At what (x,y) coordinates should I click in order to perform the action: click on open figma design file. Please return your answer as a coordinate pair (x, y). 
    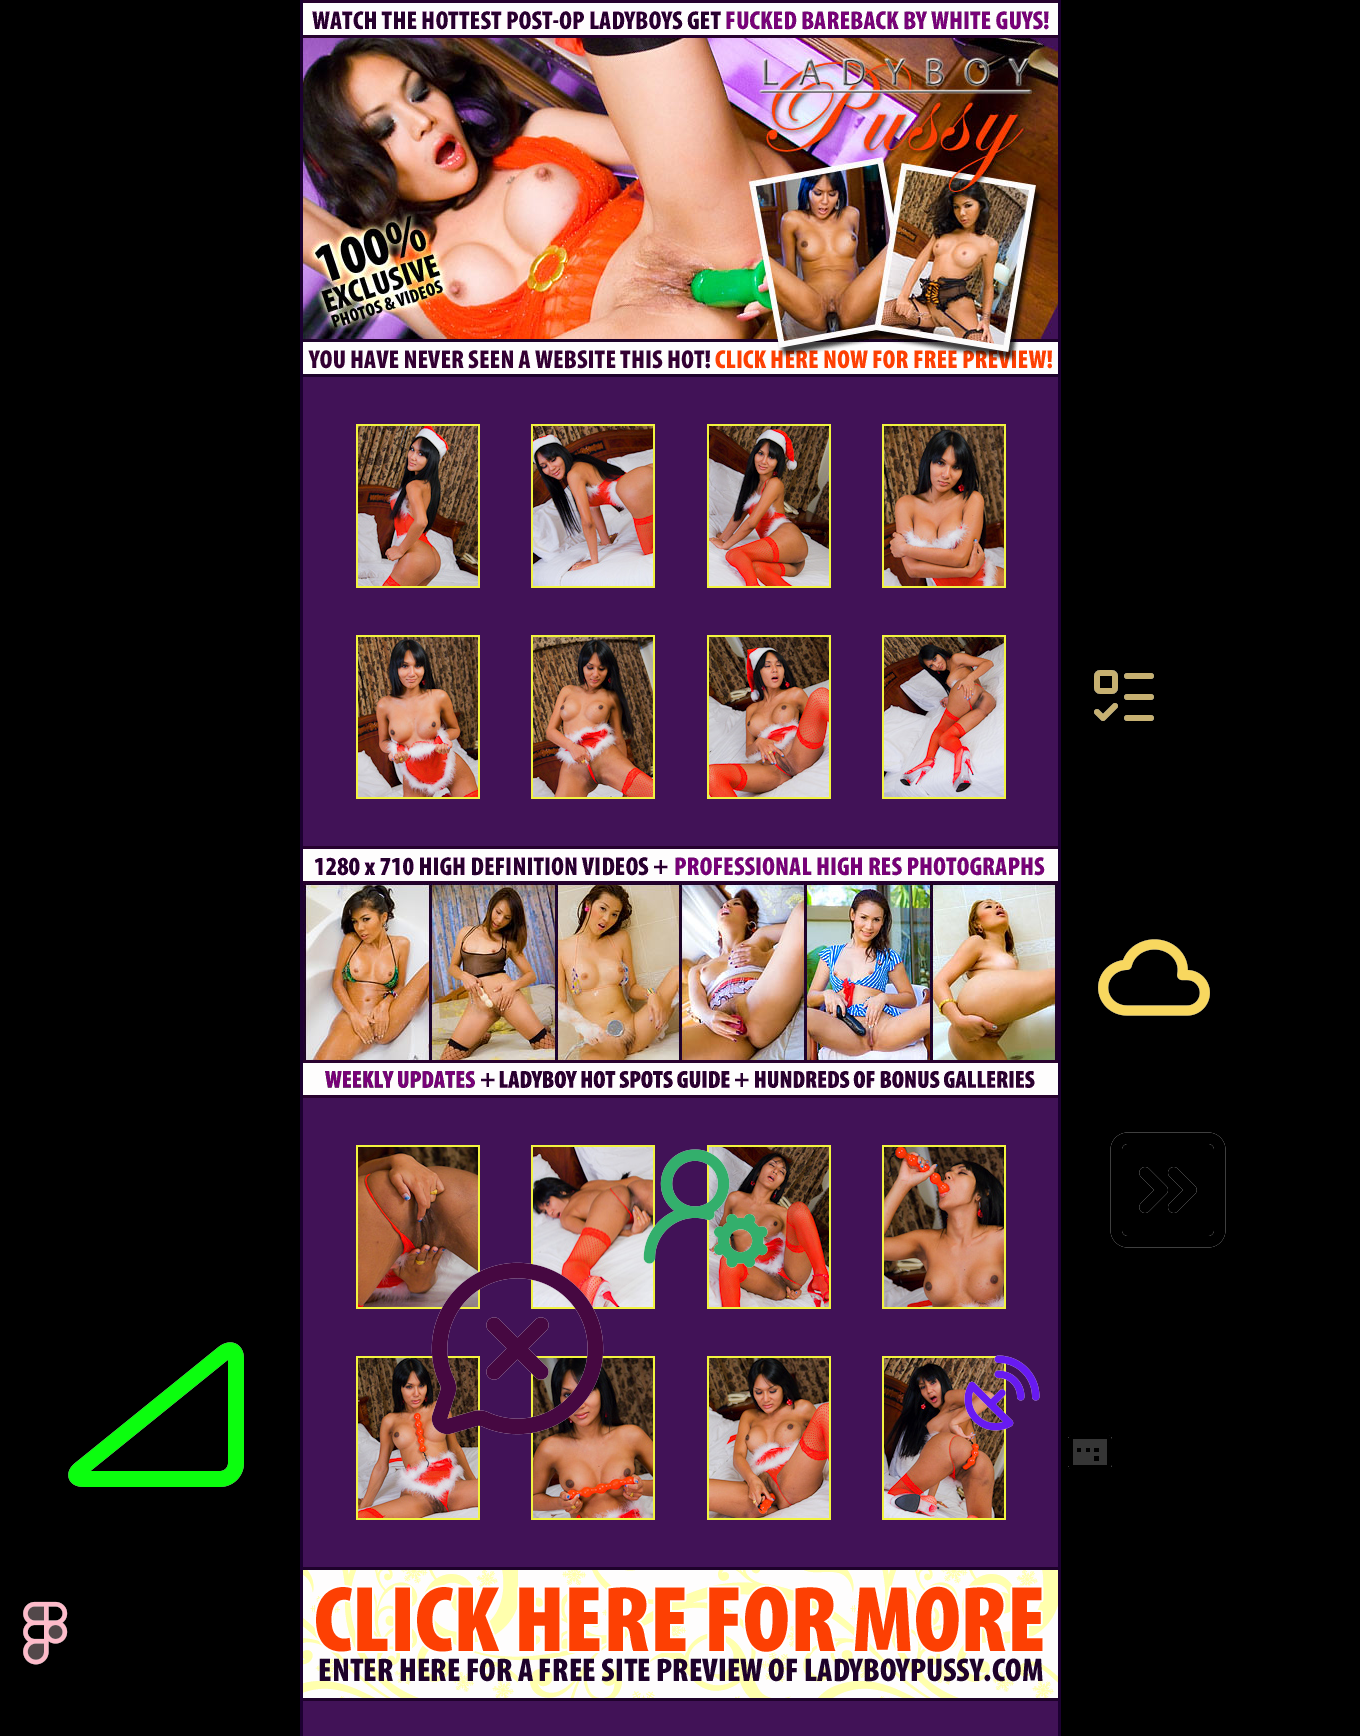
    Looking at the image, I should click on (44, 1632).